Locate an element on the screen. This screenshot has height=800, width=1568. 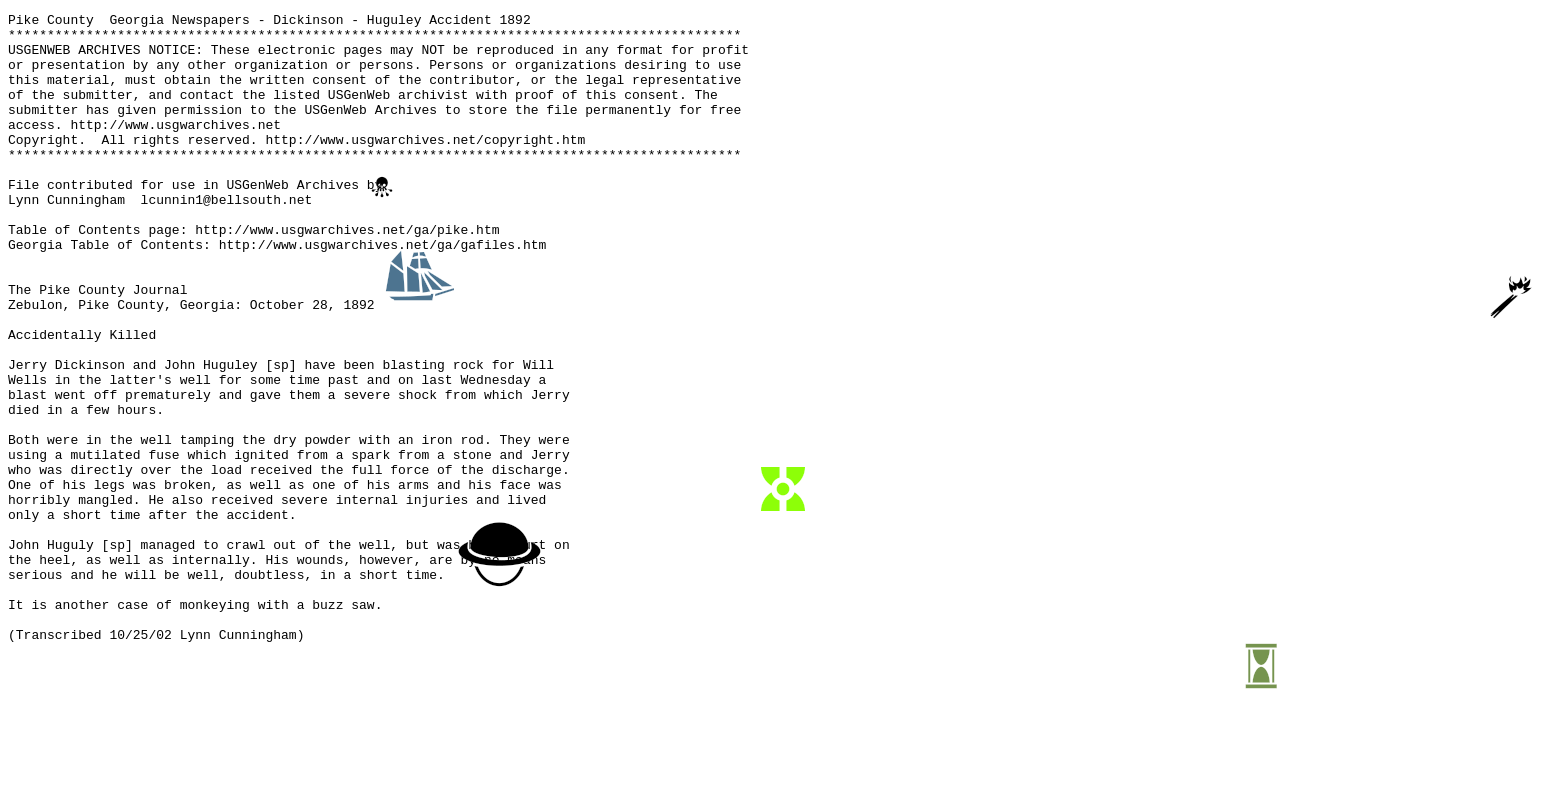
indicates a toxic or hazardous game element is located at coordinates (382, 187).